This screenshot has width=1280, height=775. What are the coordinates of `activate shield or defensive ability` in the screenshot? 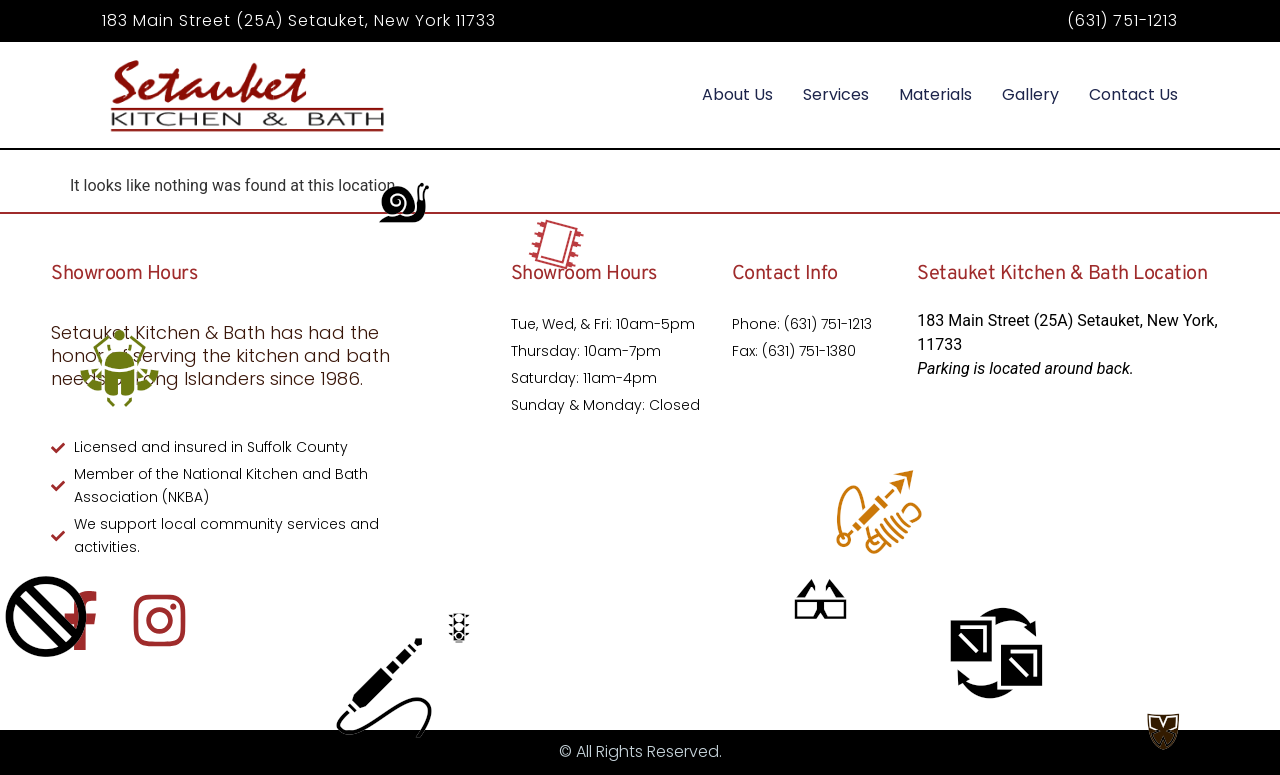 It's located at (1163, 731).